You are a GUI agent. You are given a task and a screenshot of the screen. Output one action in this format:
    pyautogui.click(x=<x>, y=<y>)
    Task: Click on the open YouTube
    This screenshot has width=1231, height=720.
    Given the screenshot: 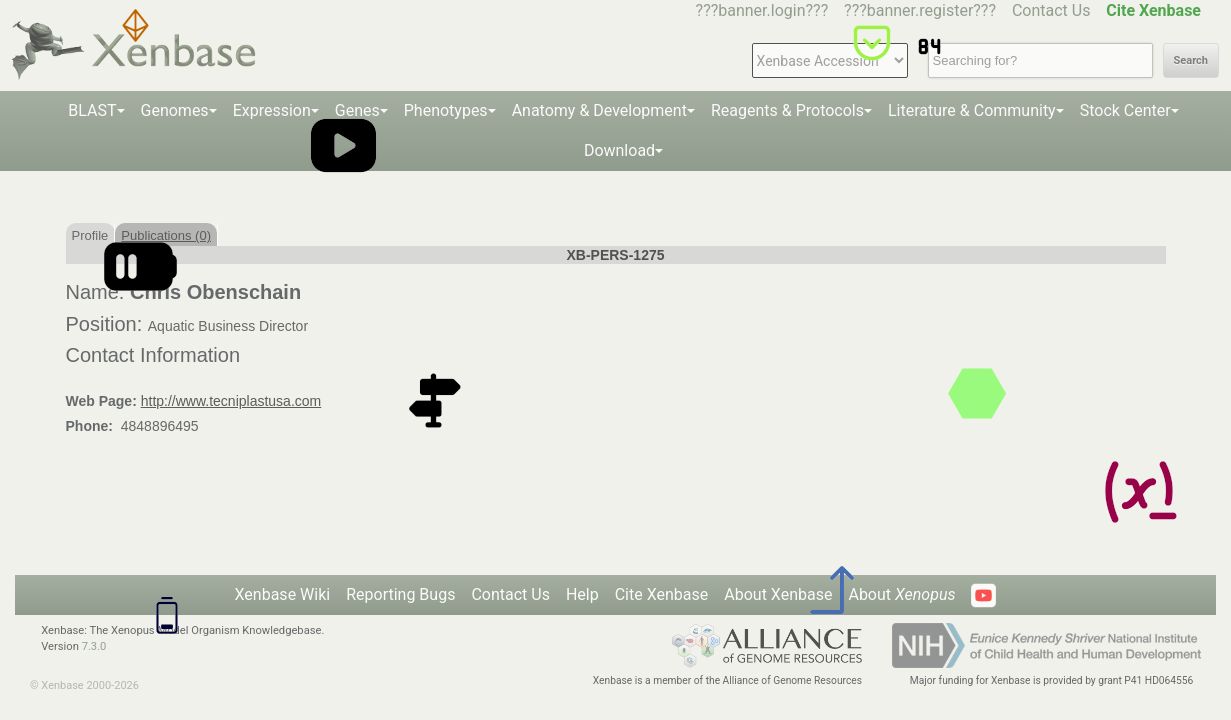 What is the action you would take?
    pyautogui.click(x=343, y=145)
    